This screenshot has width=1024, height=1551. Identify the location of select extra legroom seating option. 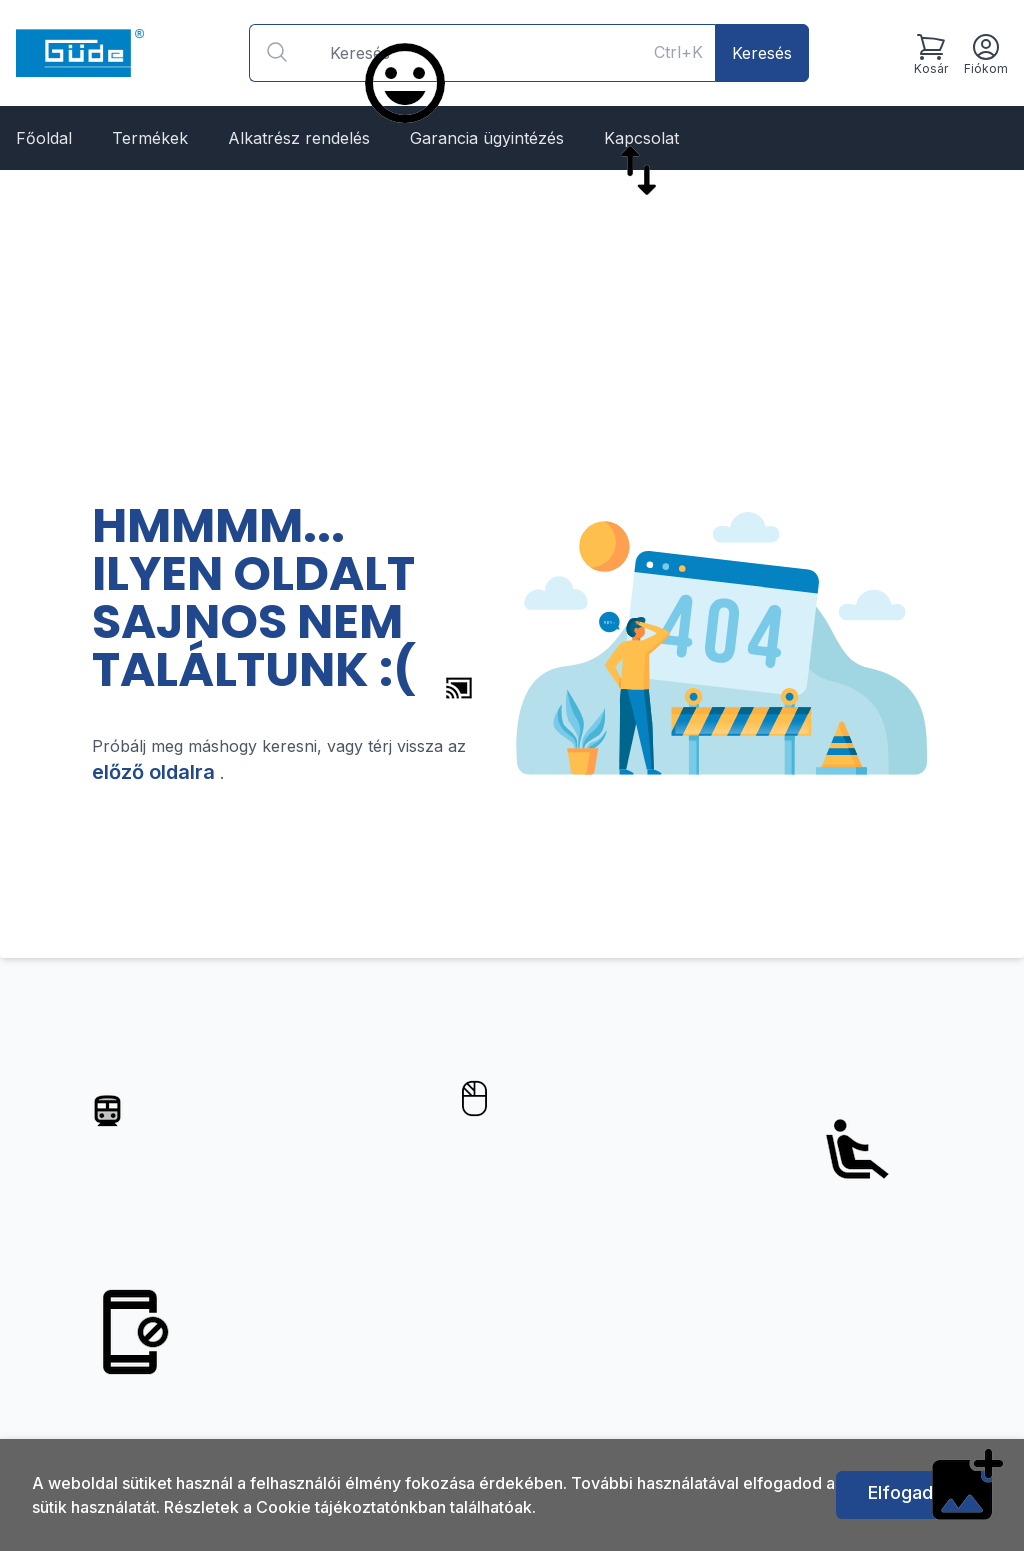
(857, 1150).